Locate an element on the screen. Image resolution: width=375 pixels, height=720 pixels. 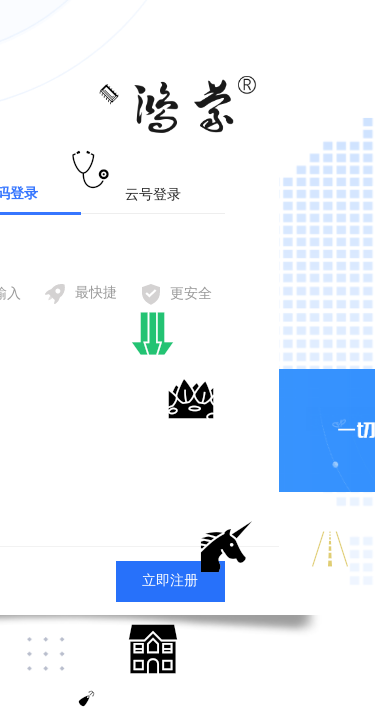
navigate to home screen is located at coordinates (153, 649).